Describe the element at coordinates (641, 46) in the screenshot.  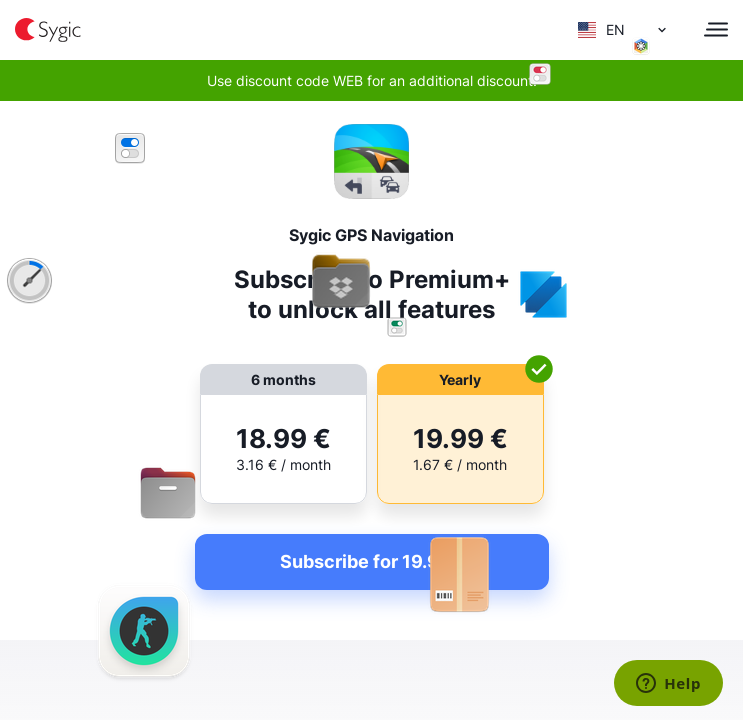
I see `open boxy svg vector graphics editor` at that location.